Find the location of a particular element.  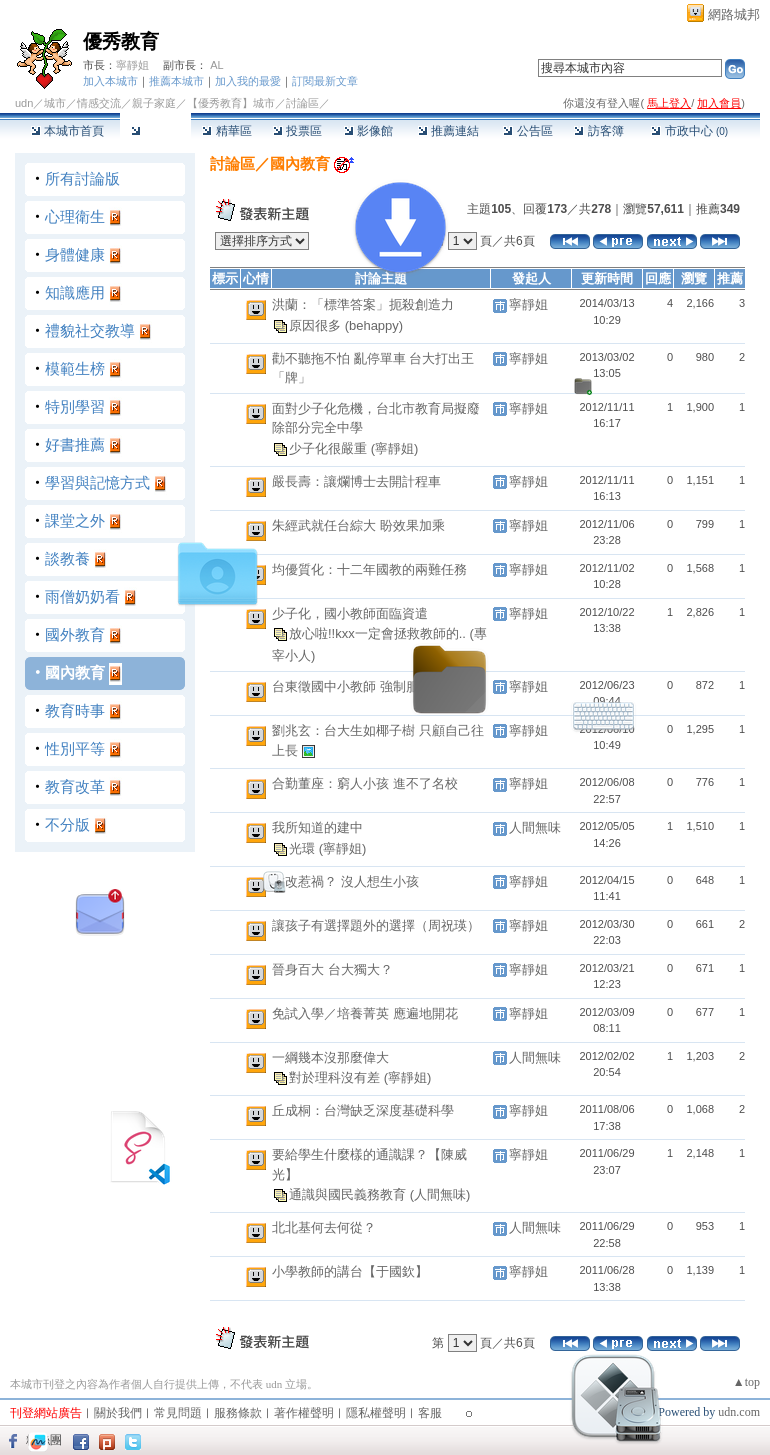

open the users folder is located at coordinates (217, 573).